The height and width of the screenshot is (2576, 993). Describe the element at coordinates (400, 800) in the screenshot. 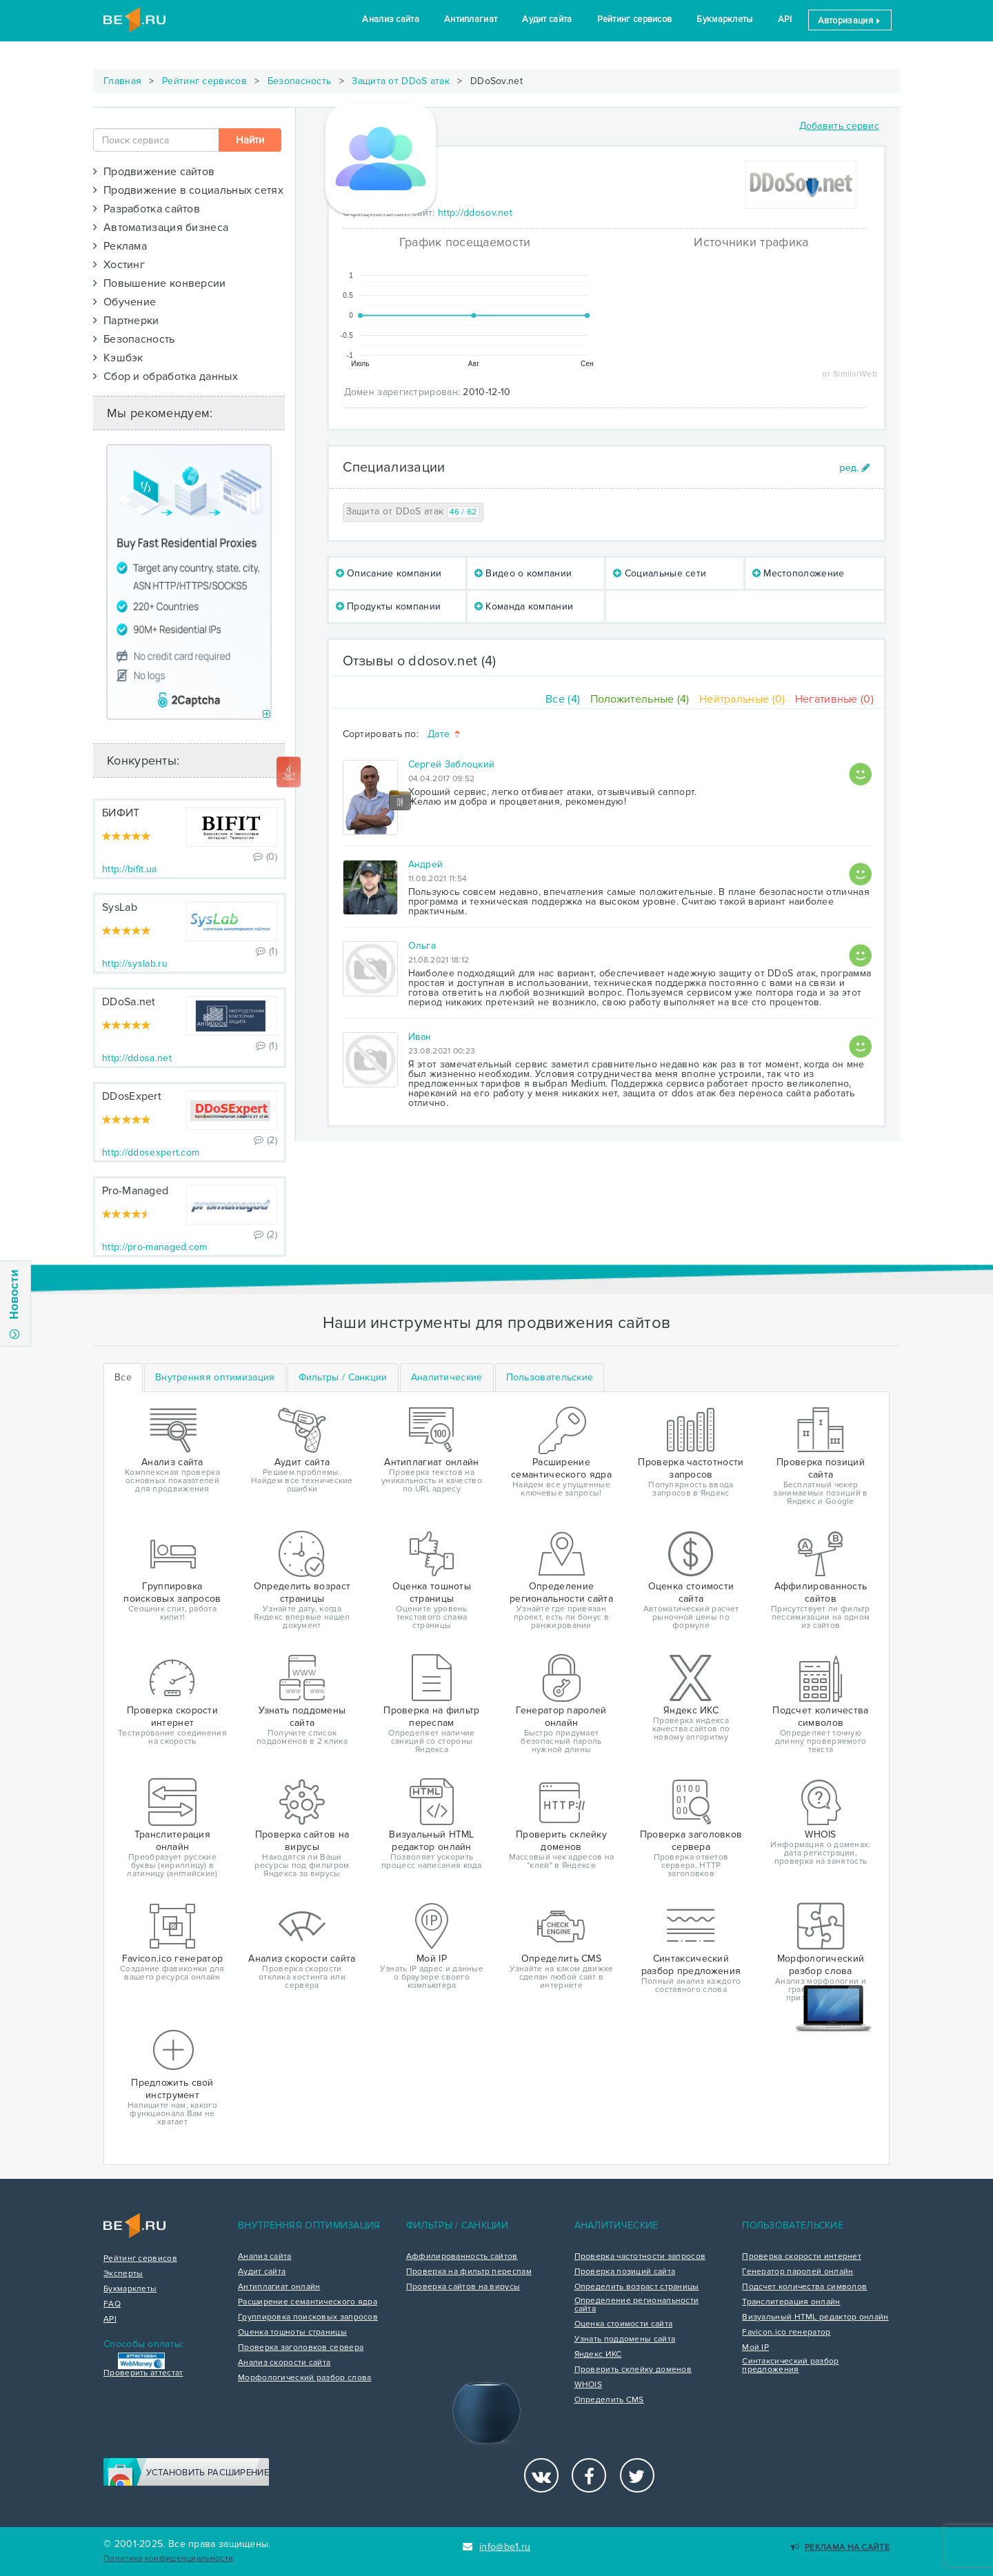

I see `open templates folder` at that location.